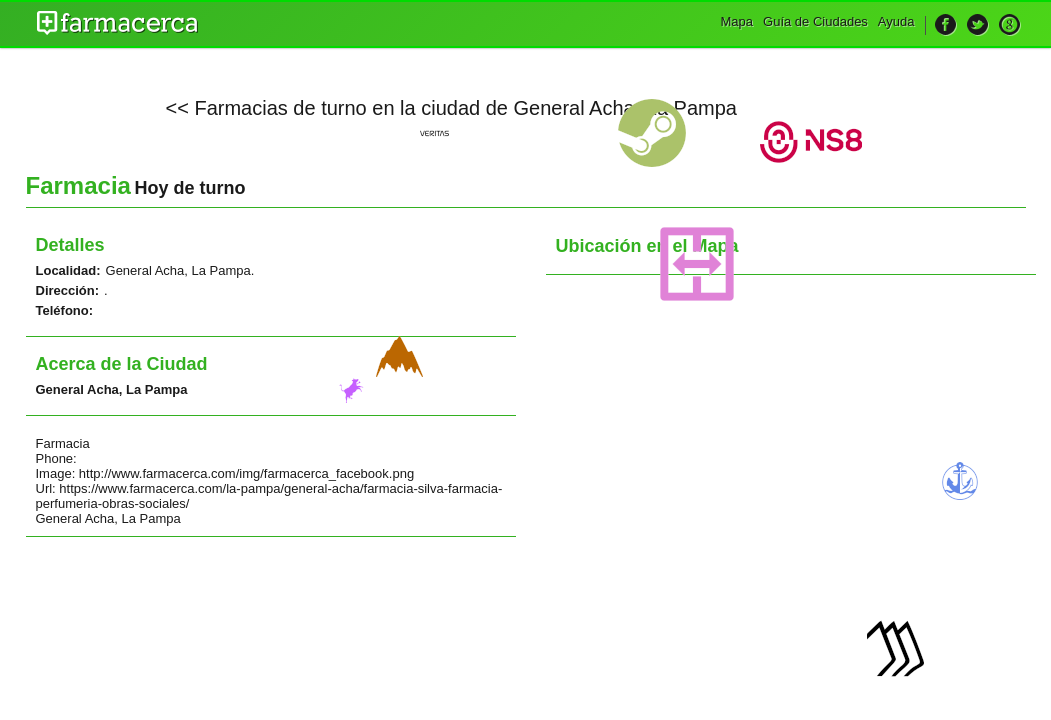  What do you see at coordinates (811, 142) in the screenshot?
I see `NS8 brand logo` at bounding box center [811, 142].